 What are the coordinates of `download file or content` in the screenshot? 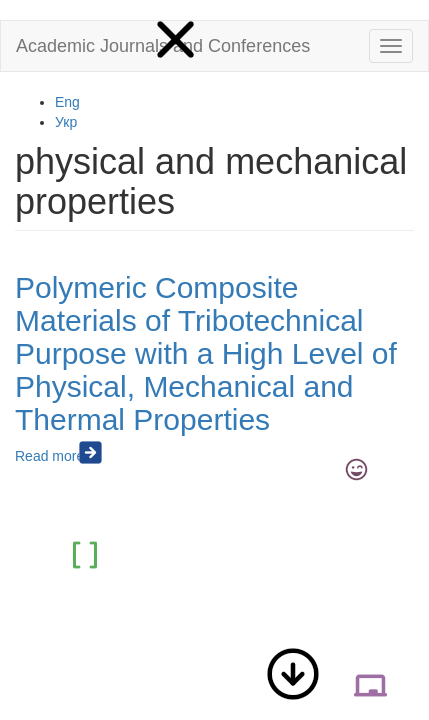 It's located at (293, 674).